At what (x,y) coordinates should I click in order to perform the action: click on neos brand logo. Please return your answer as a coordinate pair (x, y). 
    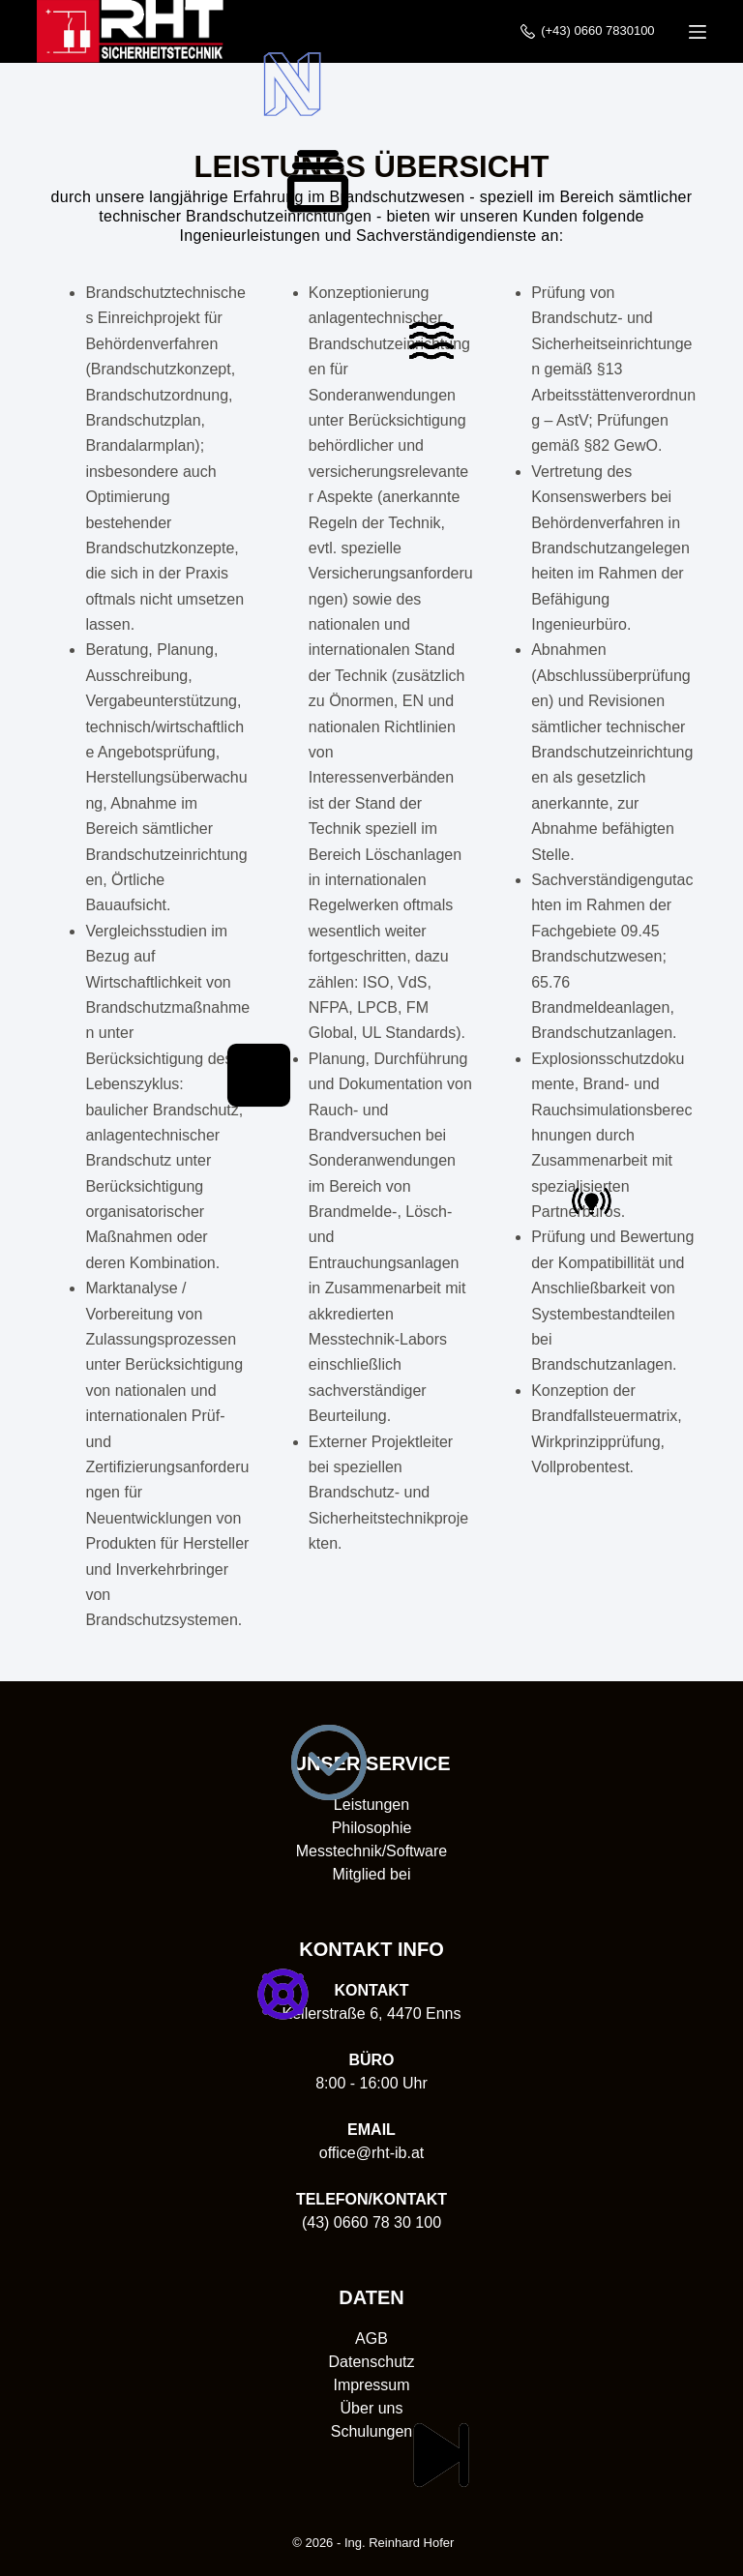
    Looking at the image, I should click on (292, 84).